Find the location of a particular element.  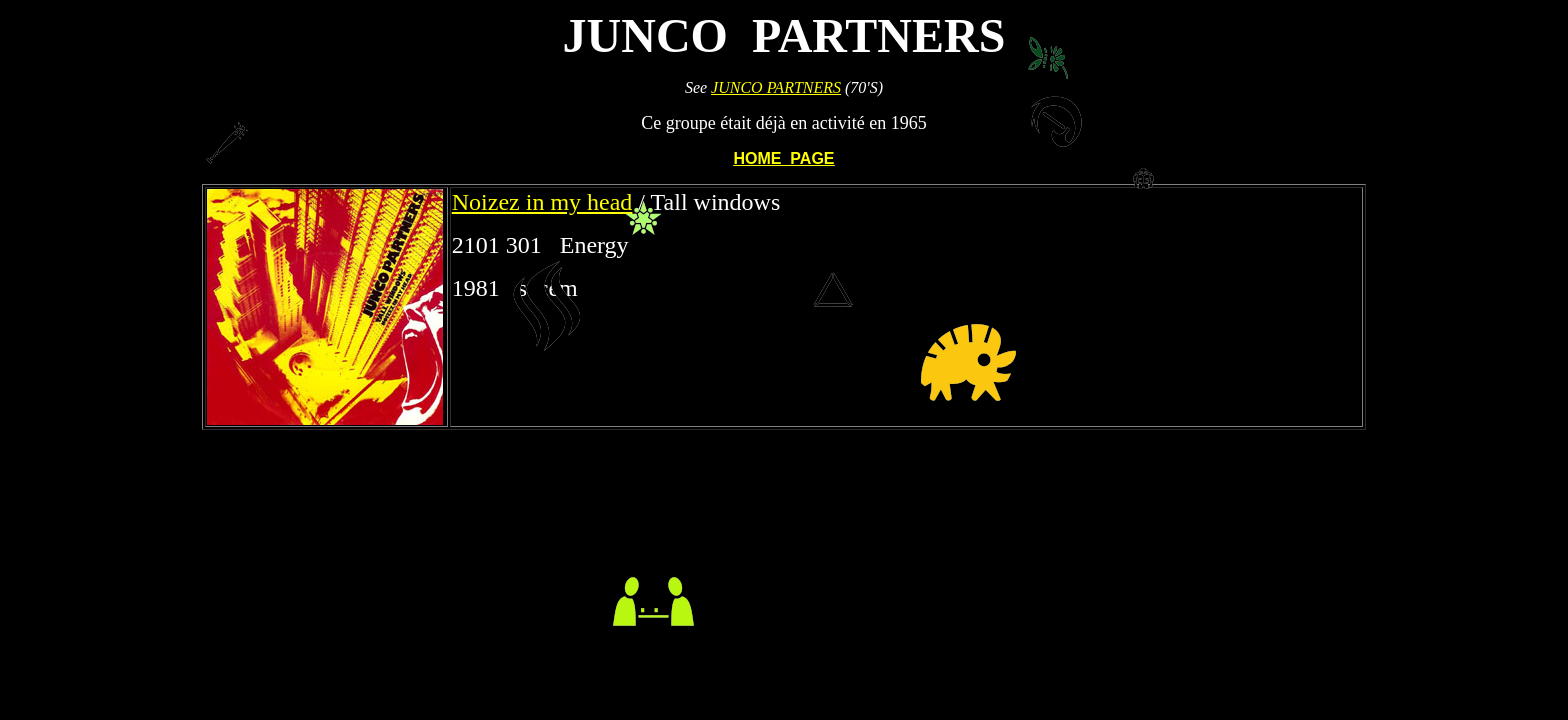

select spiked bat as your weapon is located at coordinates (227, 142).